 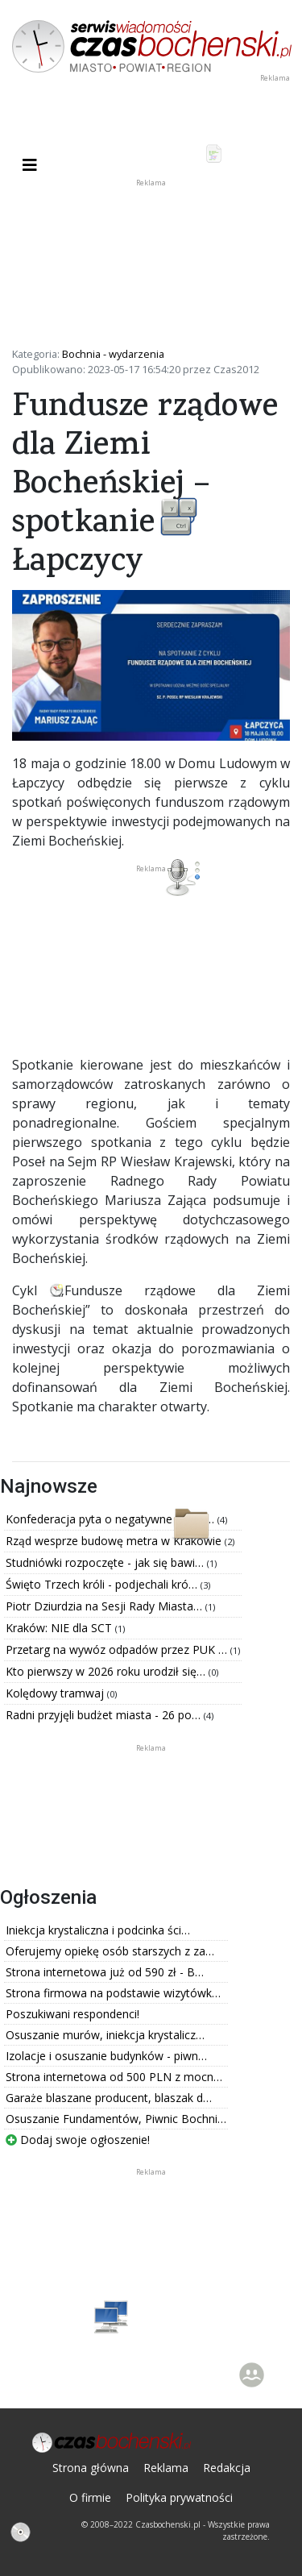 I want to click on configure keyboard shortcuts in system preferences, so click(x=179, y=517).